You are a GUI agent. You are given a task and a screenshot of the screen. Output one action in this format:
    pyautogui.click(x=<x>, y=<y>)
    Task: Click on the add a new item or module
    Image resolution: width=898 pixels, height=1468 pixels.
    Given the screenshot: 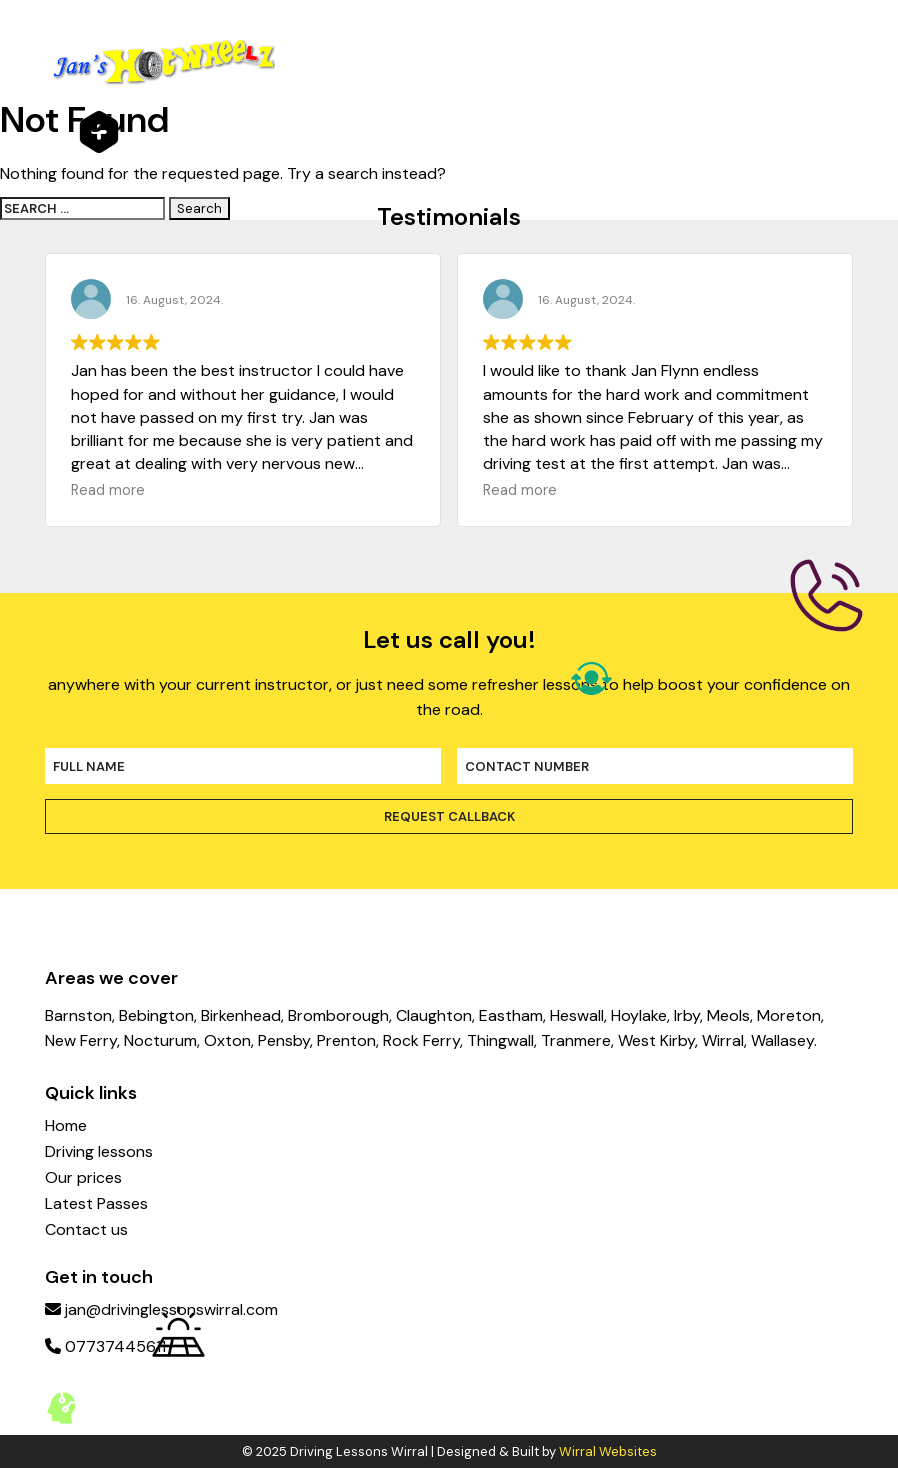 What is the action you would take?
    pyautogui.click(x=99, y=132)
    